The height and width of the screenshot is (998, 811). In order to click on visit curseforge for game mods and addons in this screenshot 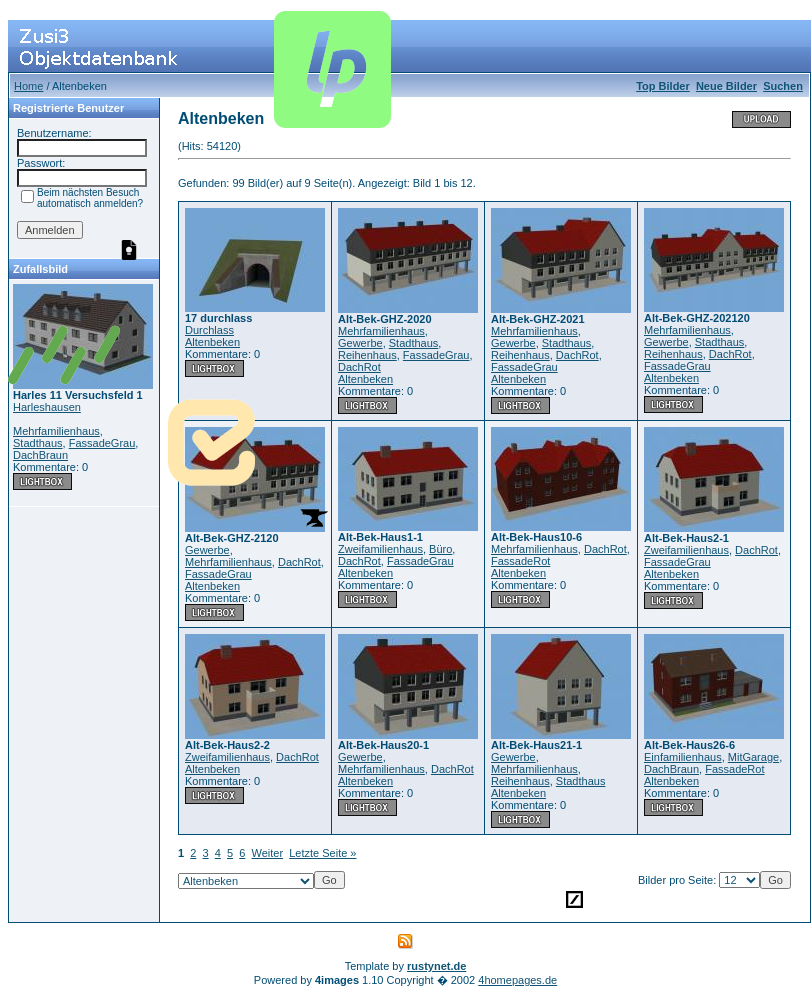, I will do `click(314, 518)`.